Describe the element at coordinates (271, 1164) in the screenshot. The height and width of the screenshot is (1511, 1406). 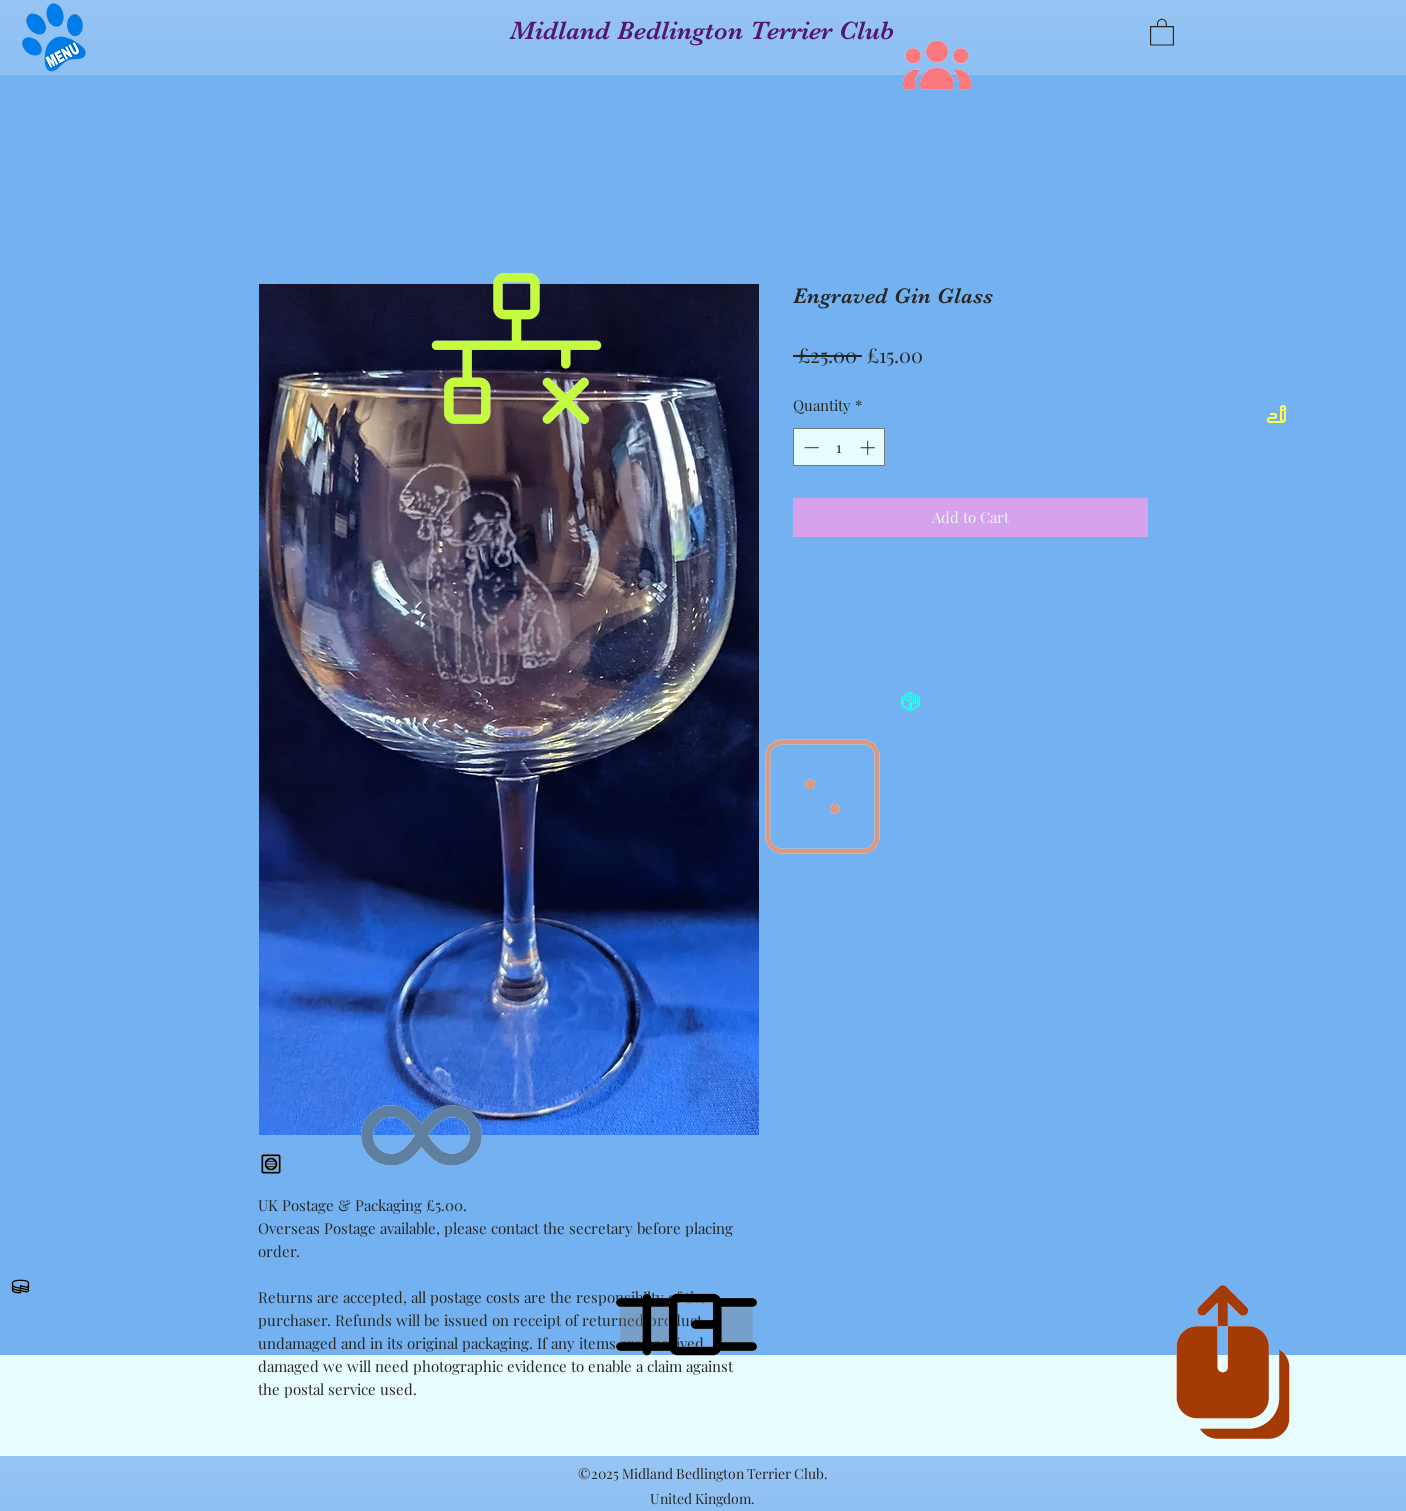
I see `access heating and cooling controls` at that location.